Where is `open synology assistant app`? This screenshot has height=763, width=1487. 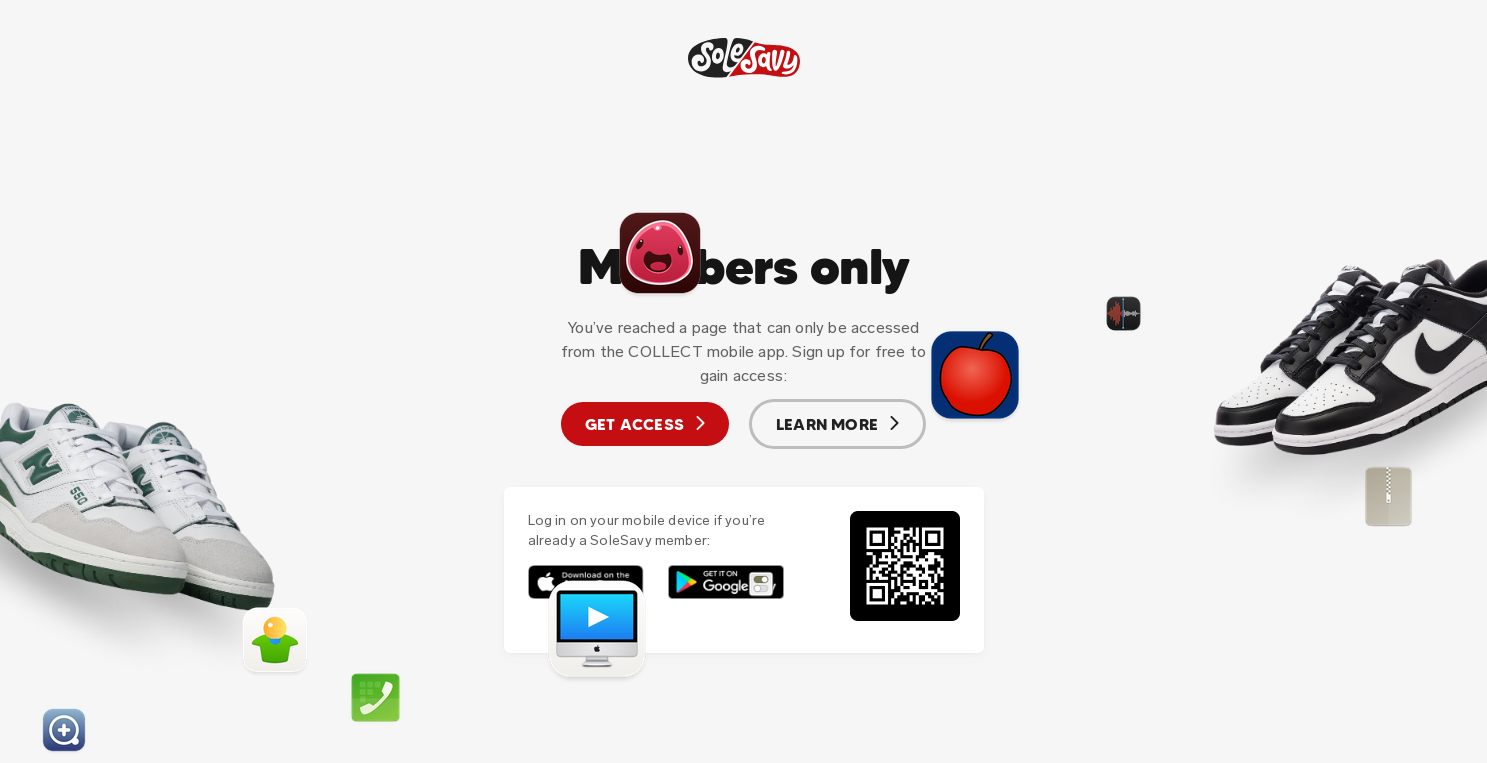 open synology assistant app is located at coordinates (64, 730).